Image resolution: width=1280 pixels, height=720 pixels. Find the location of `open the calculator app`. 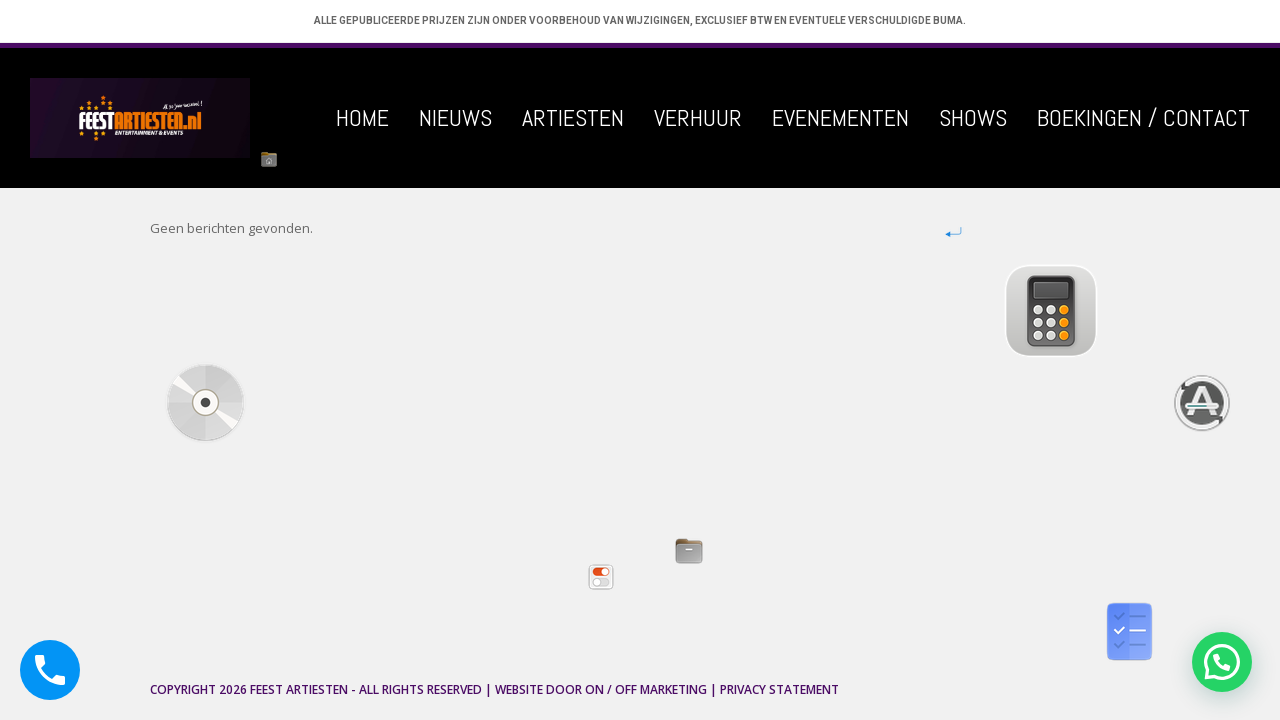

open the calculator app is located at coordinates (1051, 311).